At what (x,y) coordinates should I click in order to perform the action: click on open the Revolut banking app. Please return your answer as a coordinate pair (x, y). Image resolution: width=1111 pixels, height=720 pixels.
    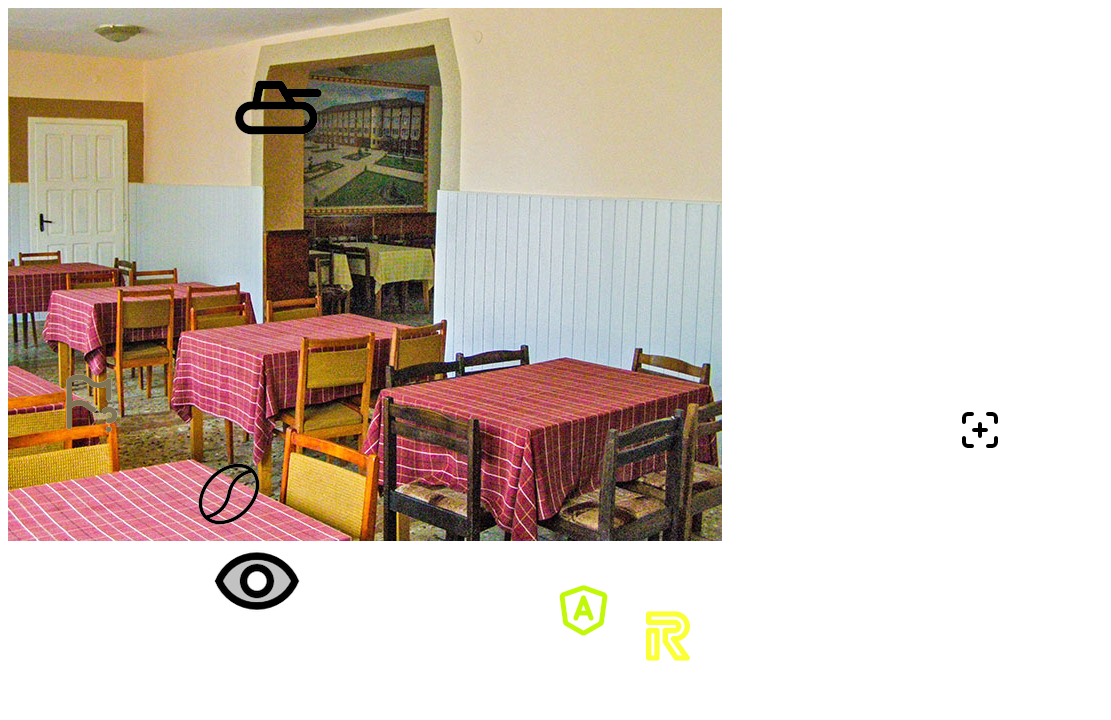
    Looking at the image, I should click on (668, 636).